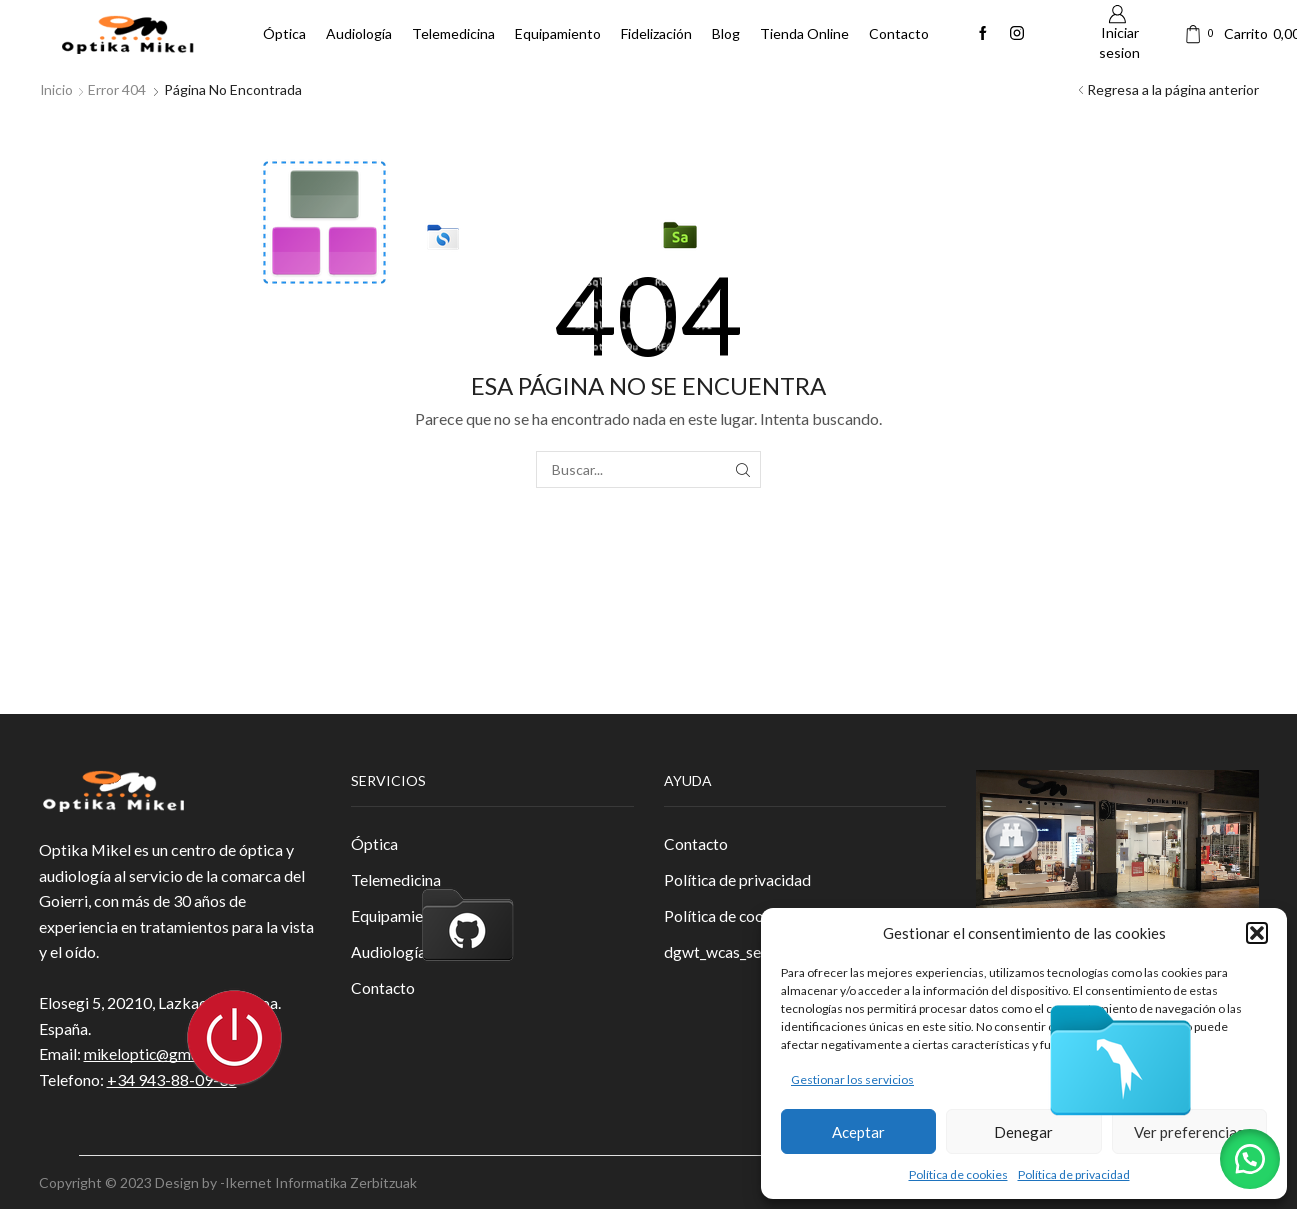  What do you see at coordinates (234, 1037) in the screenshot?
I see `shut down or power off the system` at bounding box center [234, 1037].